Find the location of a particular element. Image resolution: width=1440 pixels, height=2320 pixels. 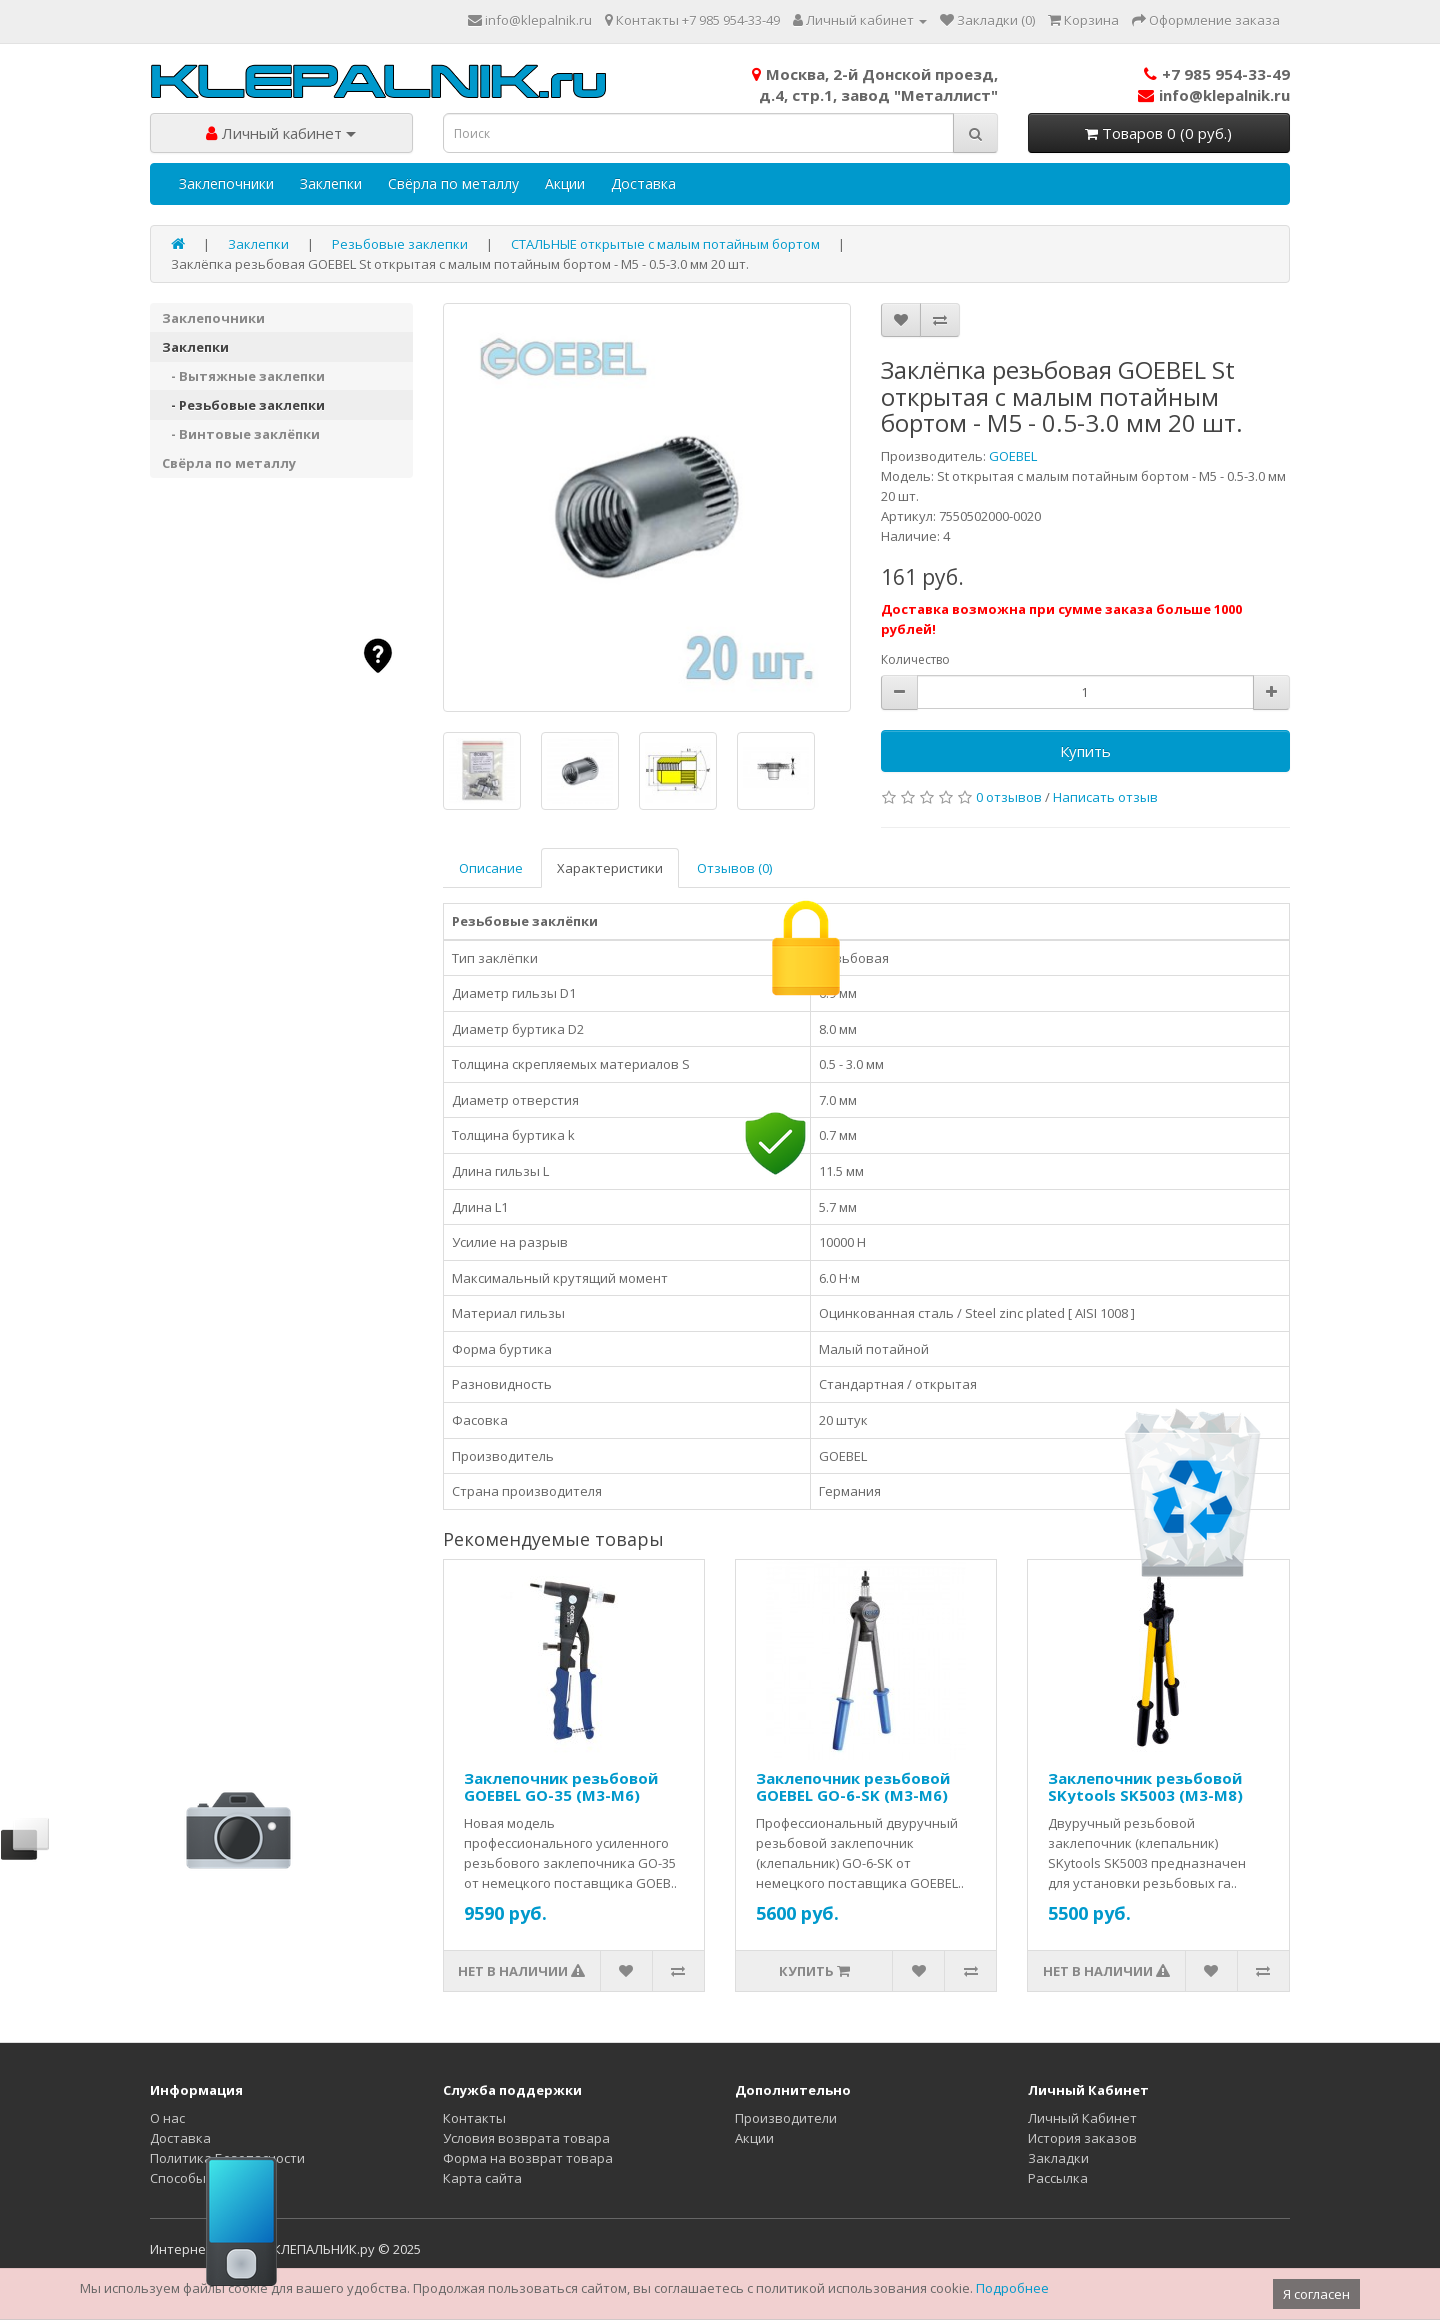

unknown or unverified location is located at coordinates (378, 656).